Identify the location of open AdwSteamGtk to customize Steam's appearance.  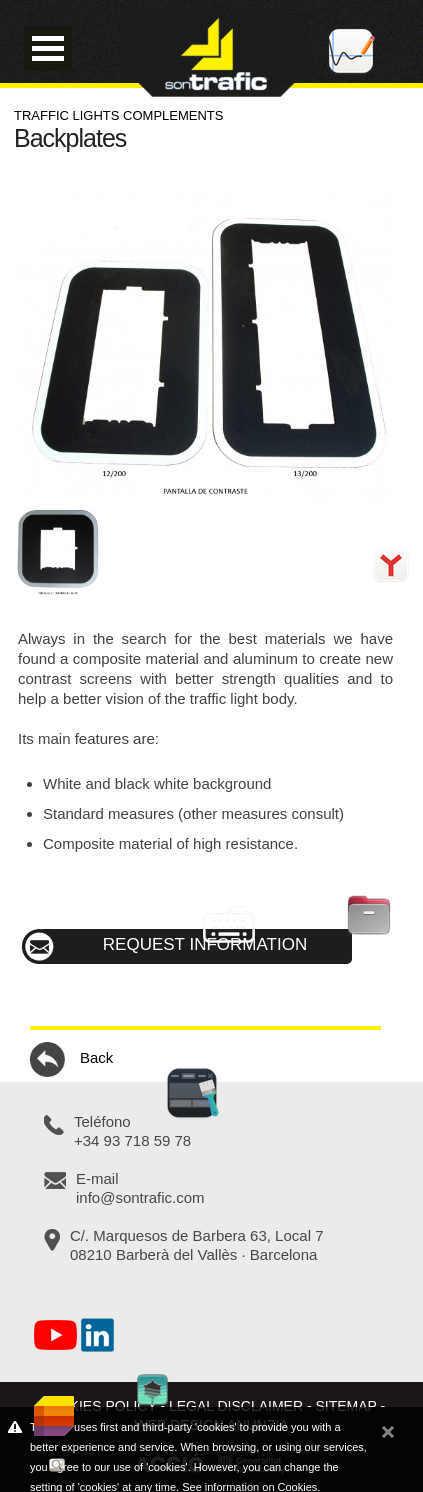
(192, 1093).